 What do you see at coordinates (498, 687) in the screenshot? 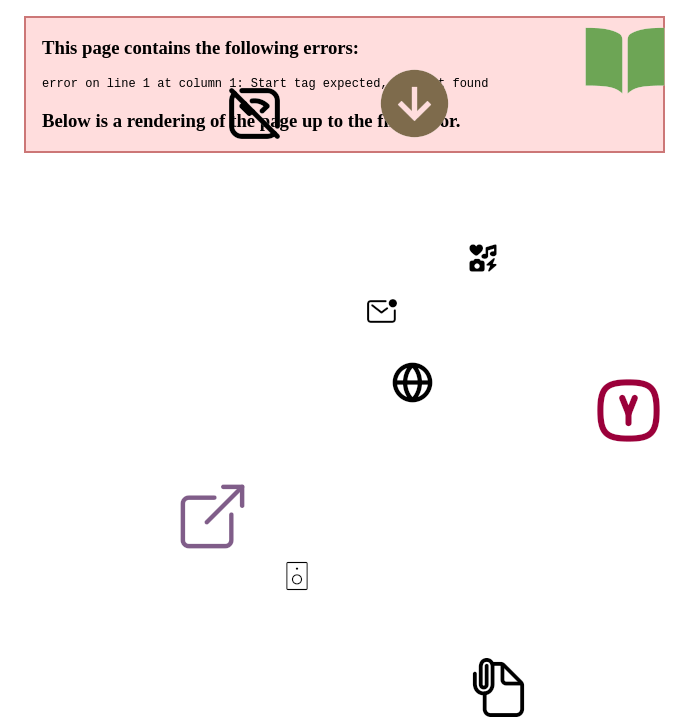
I see `attach a document or file` at bounding box center [498, 687].